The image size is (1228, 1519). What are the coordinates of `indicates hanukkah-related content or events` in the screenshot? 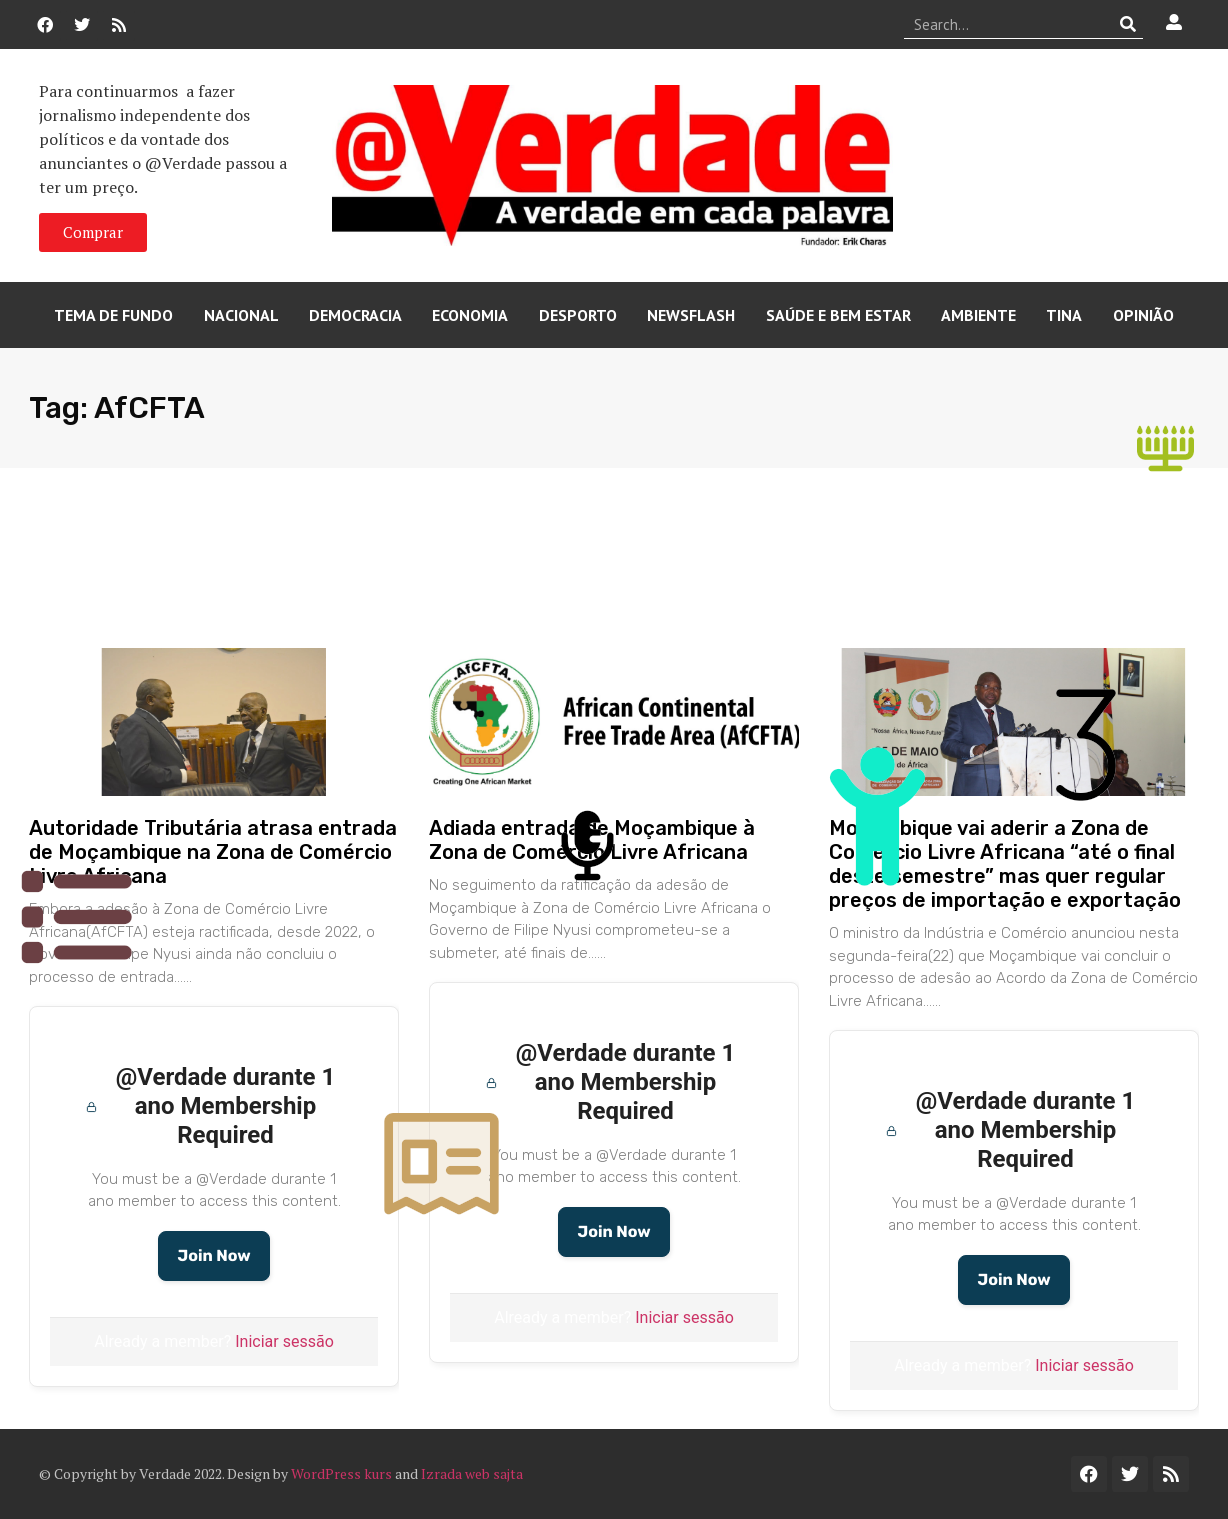 It's located at (1165, 448).